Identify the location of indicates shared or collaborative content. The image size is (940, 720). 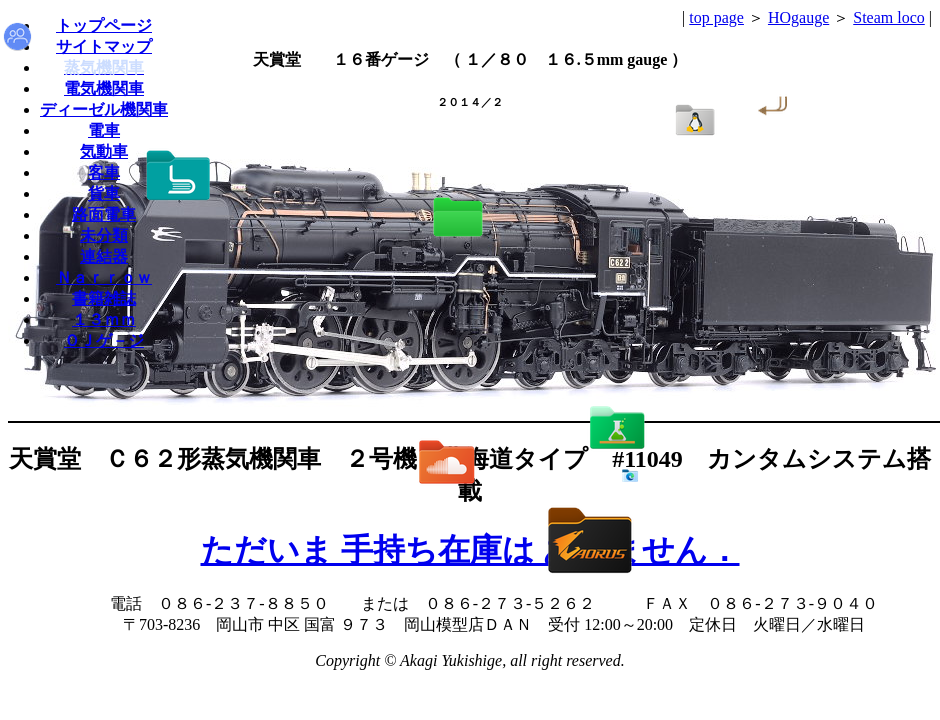
(17, 36).